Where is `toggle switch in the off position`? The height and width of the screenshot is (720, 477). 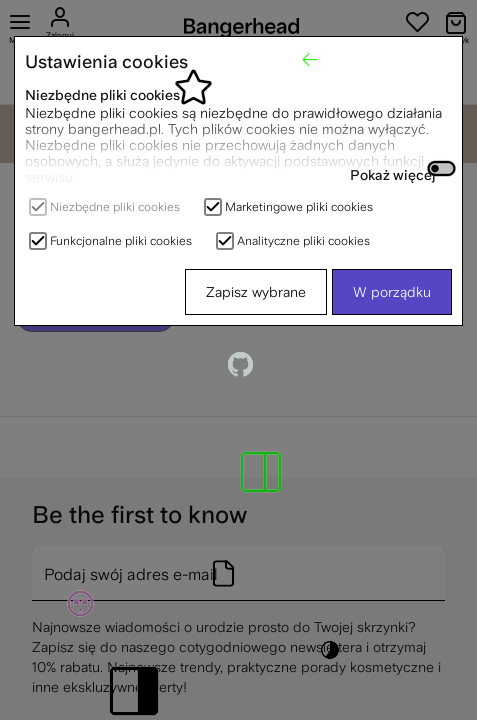
toggle switch in the off position is located at coordinates (441, 168).